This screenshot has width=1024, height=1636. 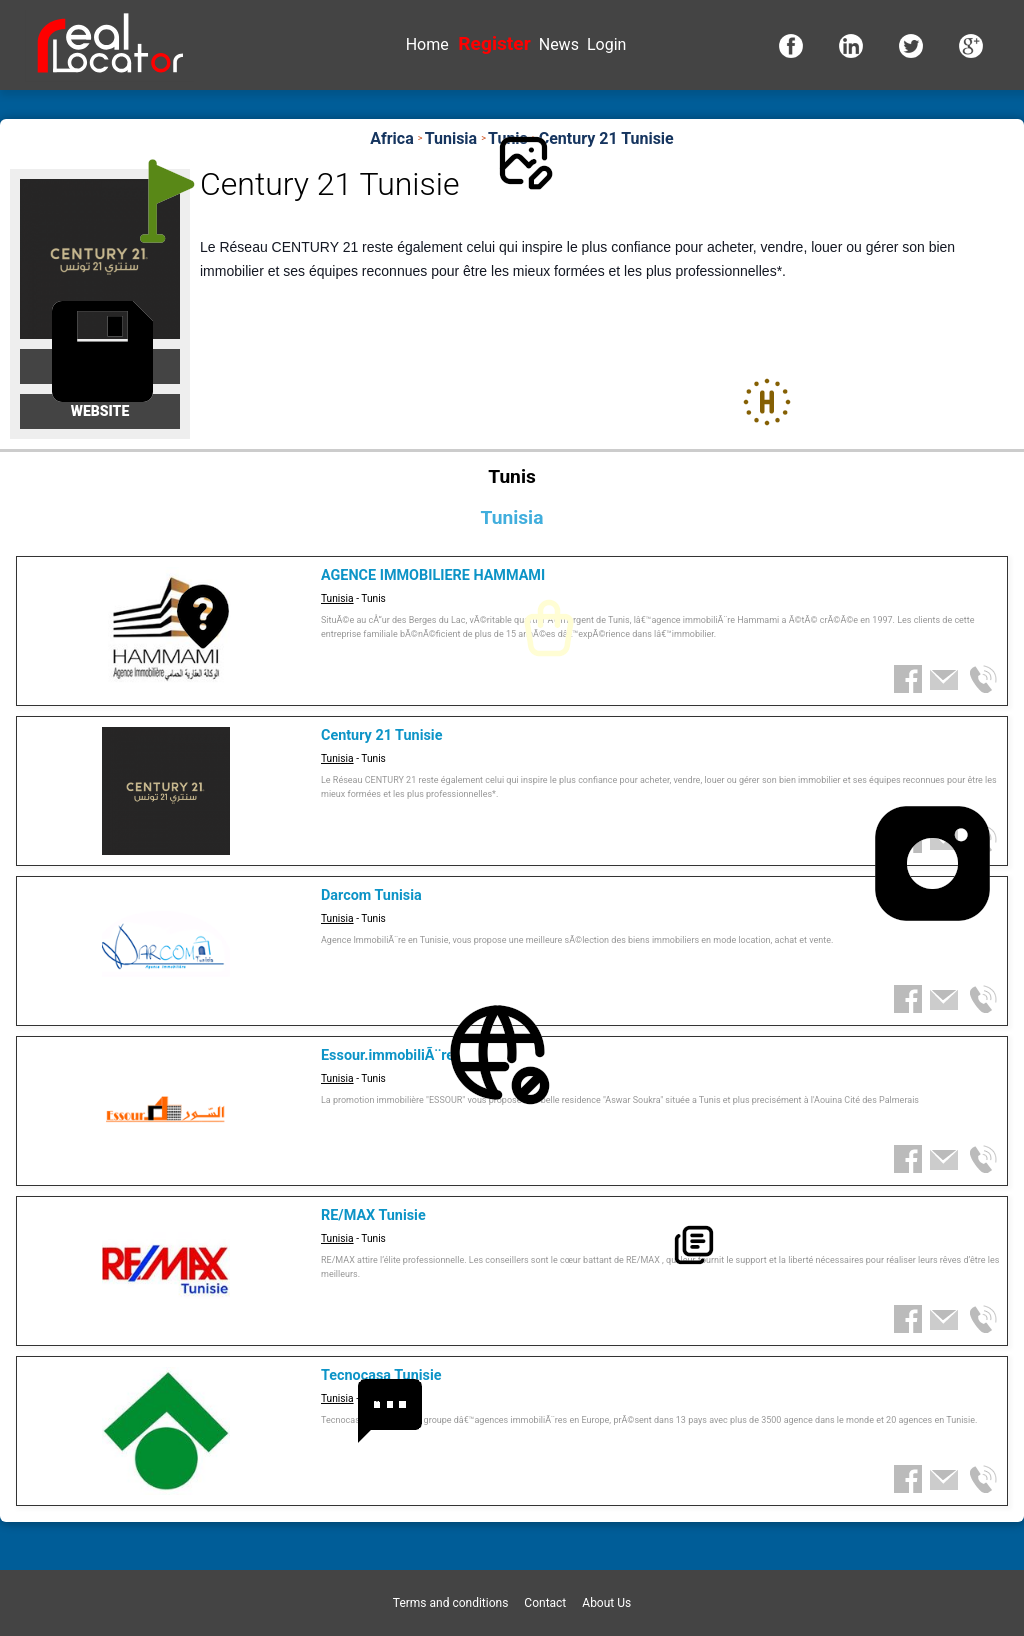 What do you see at coordinates (390, 1411) in the screenshot?
I see `open text messaging app` at bounding box center [390, 1411].